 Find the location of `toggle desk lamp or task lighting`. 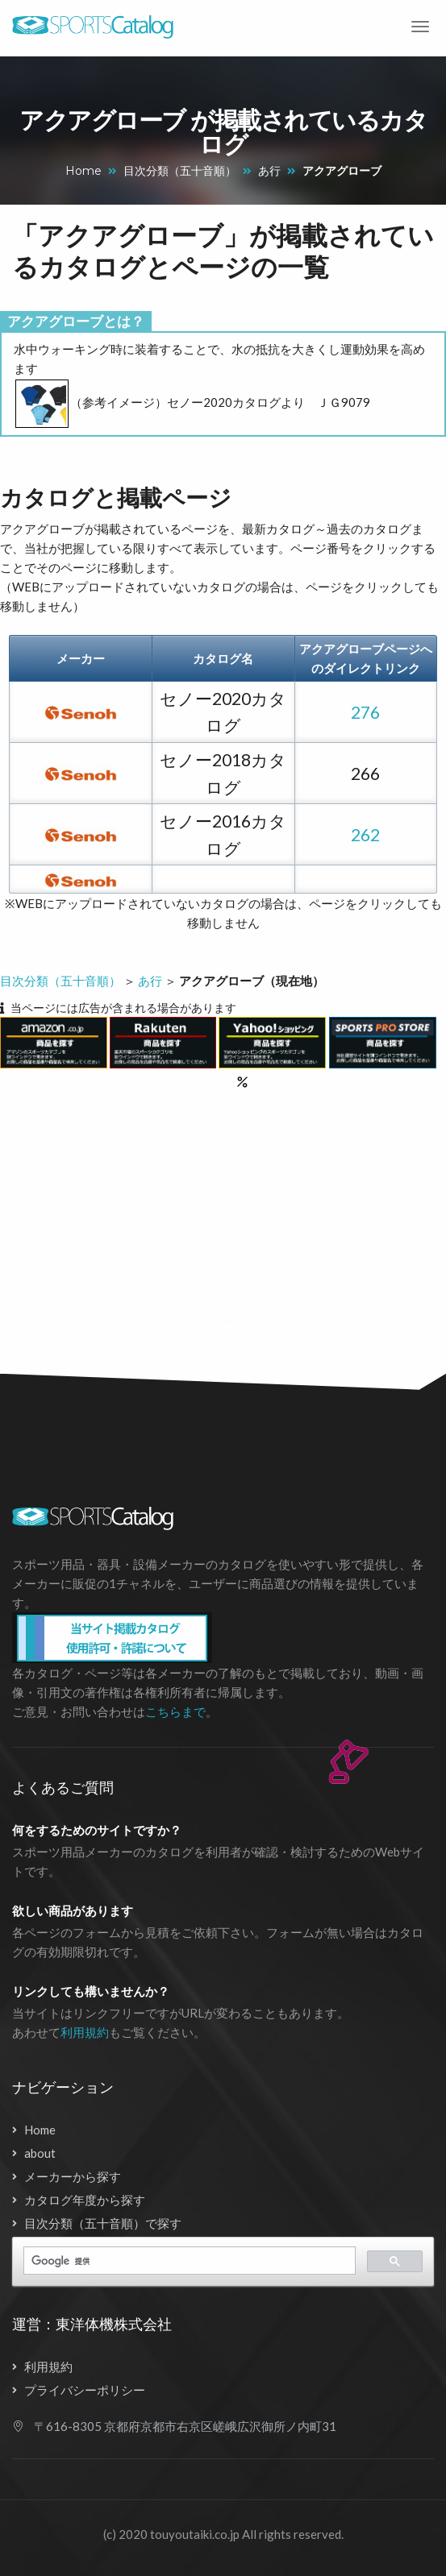

toggle desk lamp or task lighting is located at coordinates (348, 1761).